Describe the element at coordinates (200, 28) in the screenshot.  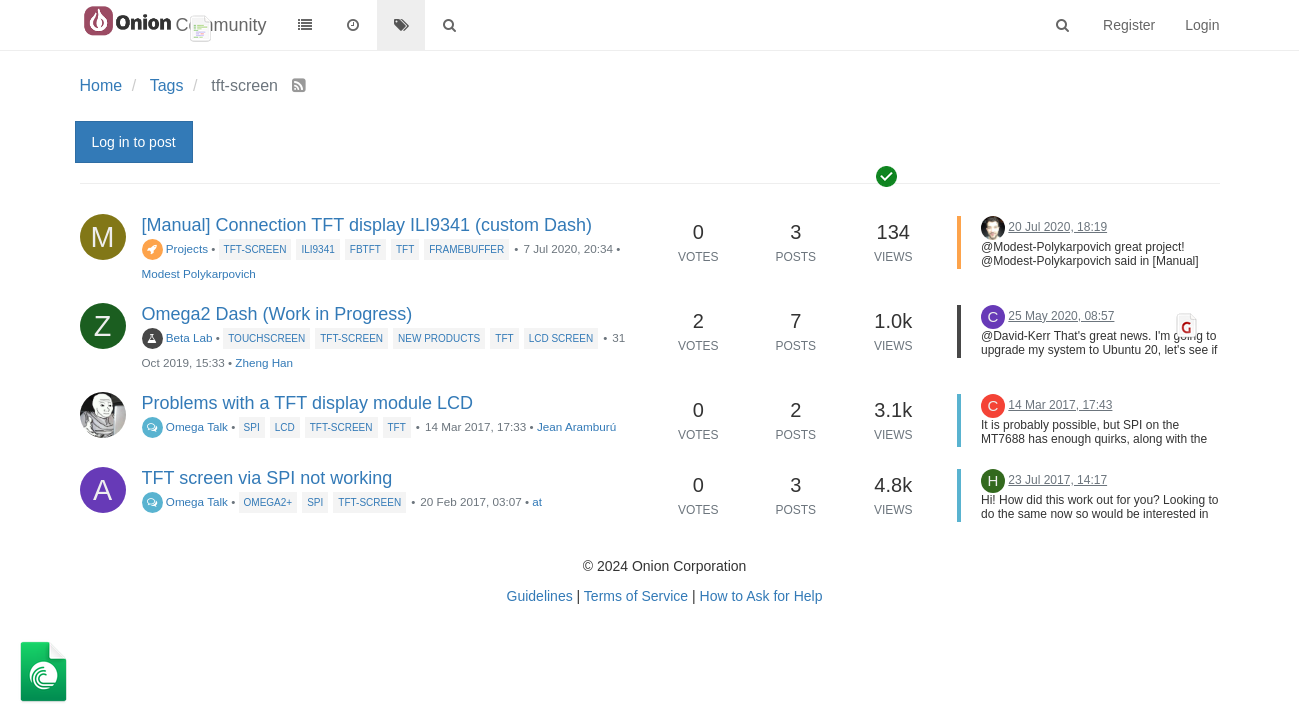
I see `indicates a COBOL source code file` at that location.